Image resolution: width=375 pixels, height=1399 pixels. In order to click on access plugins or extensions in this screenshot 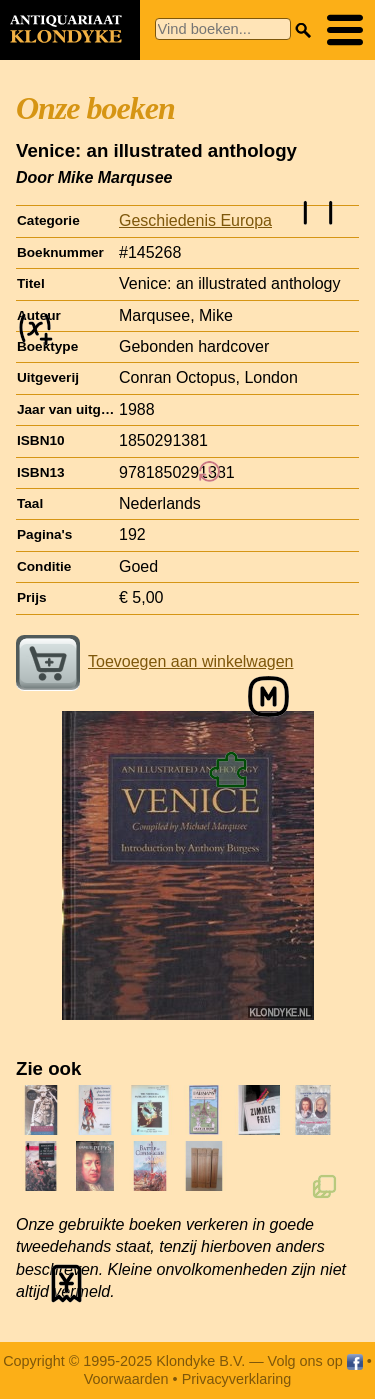, I will do `click(230, 771)`.